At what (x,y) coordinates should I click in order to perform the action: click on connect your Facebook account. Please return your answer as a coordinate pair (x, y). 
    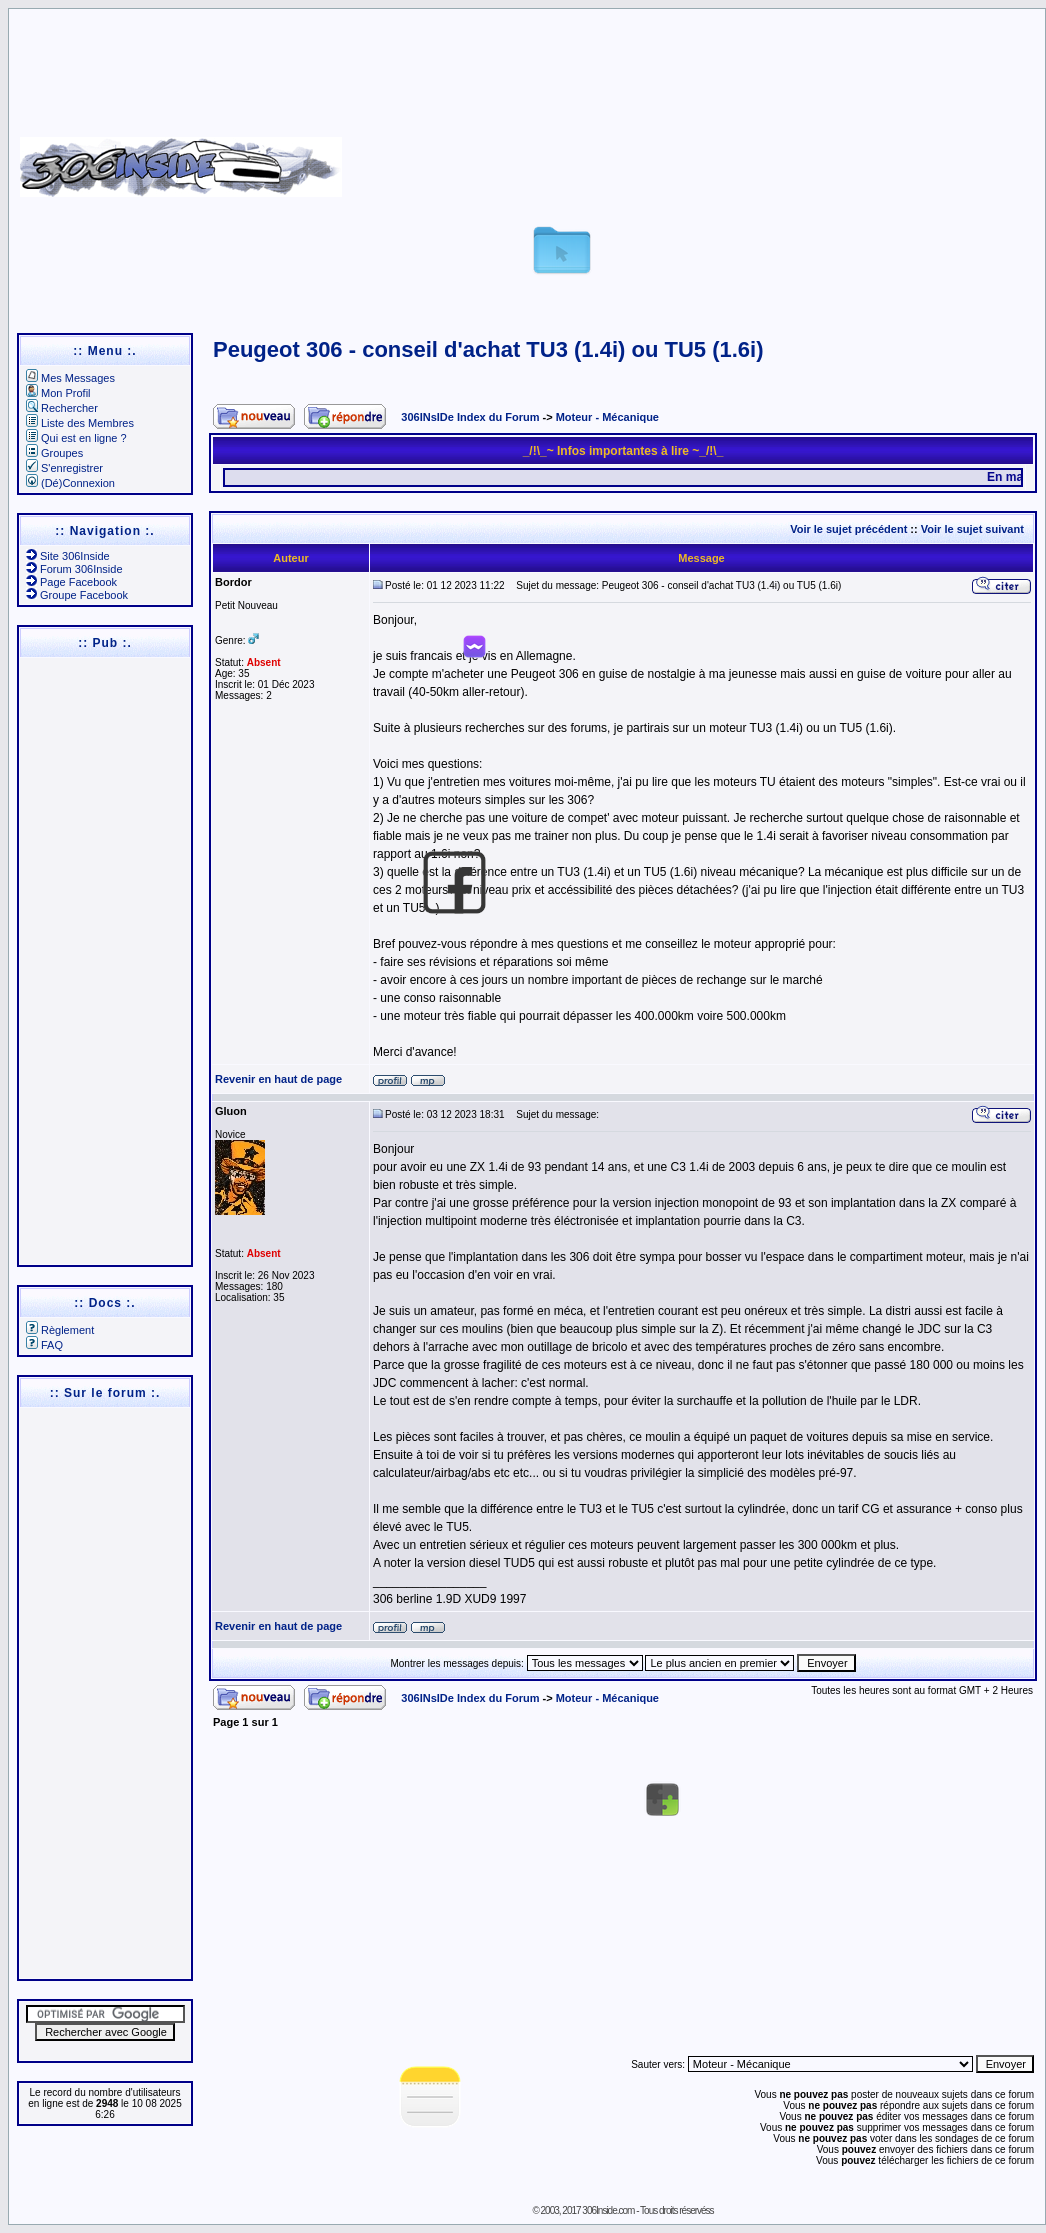
    Looking at the image, I should click on (454, 882).